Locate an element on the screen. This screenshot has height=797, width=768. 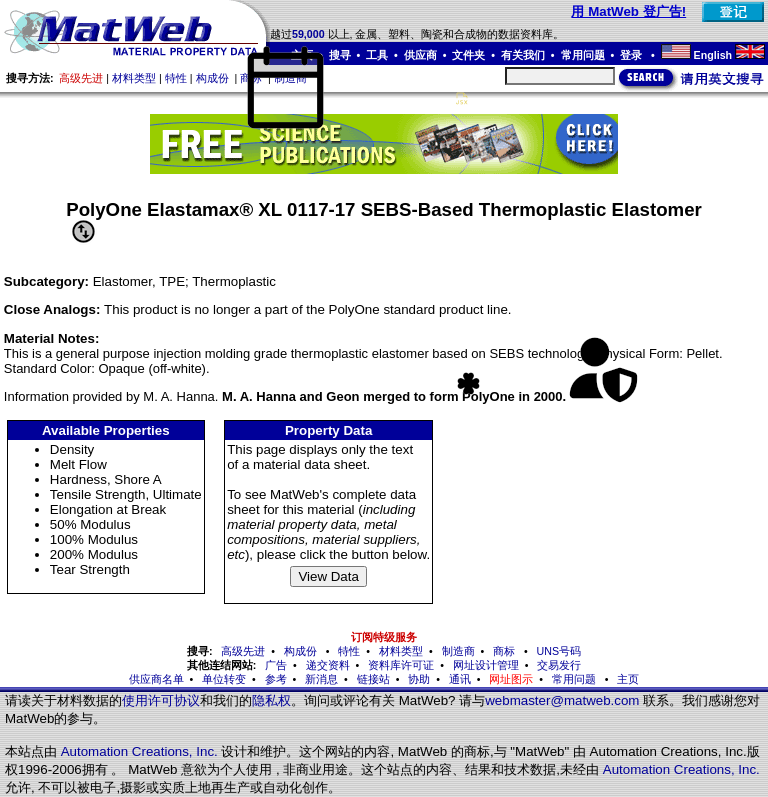
view or open calendar is located at coordinates (285, 90).